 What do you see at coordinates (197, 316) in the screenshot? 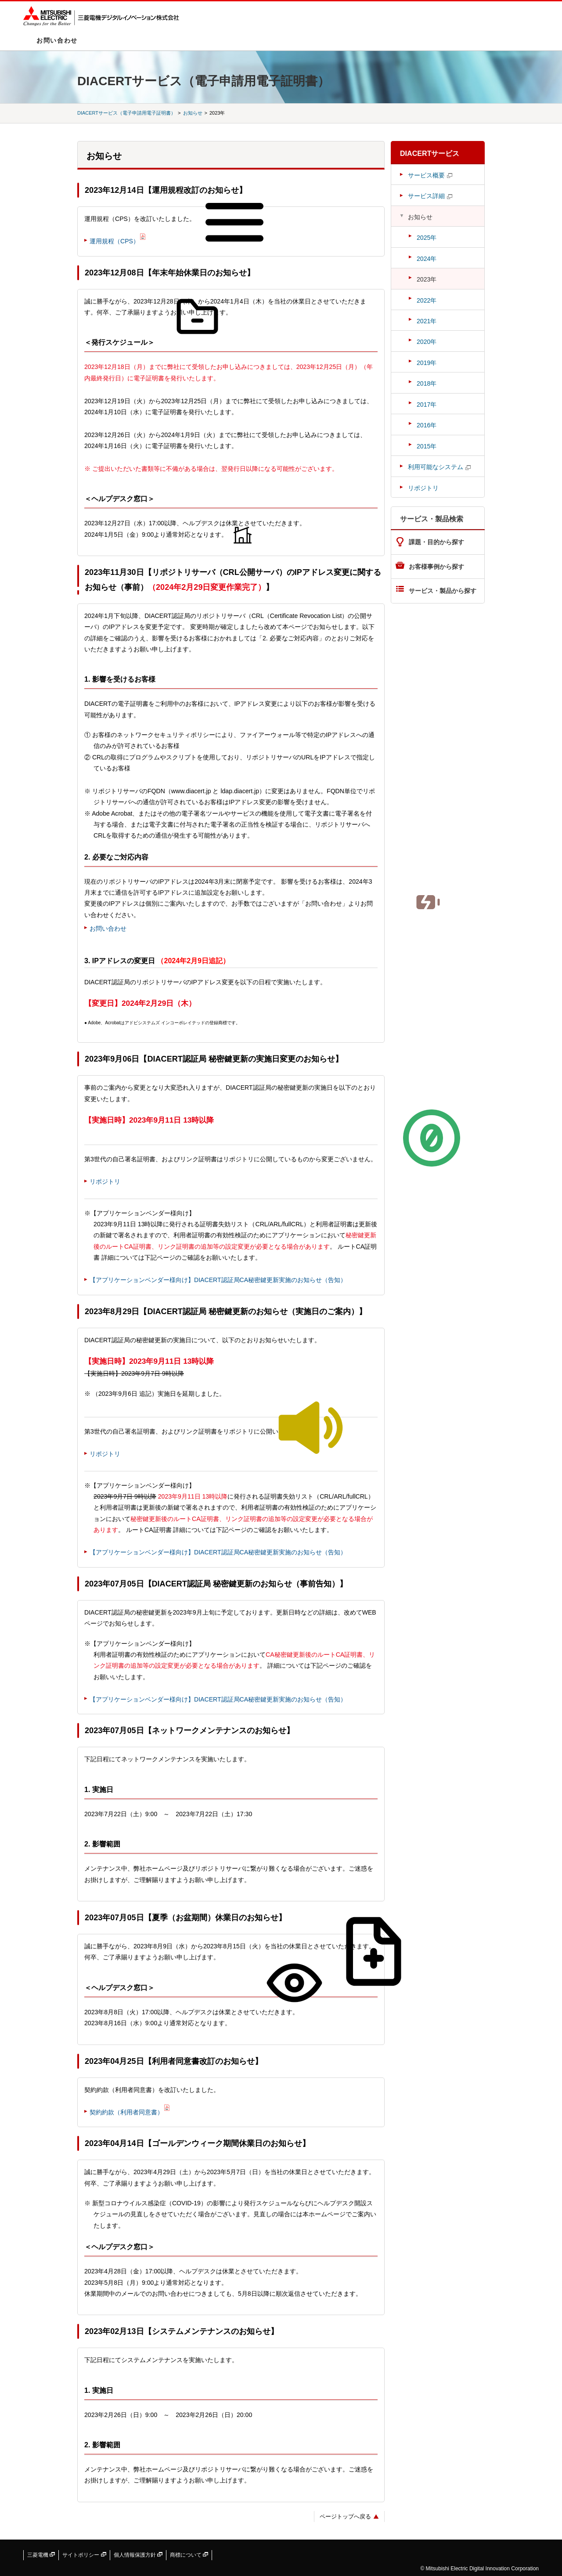
I see `remove a folder` at bounding box center [197, 316].